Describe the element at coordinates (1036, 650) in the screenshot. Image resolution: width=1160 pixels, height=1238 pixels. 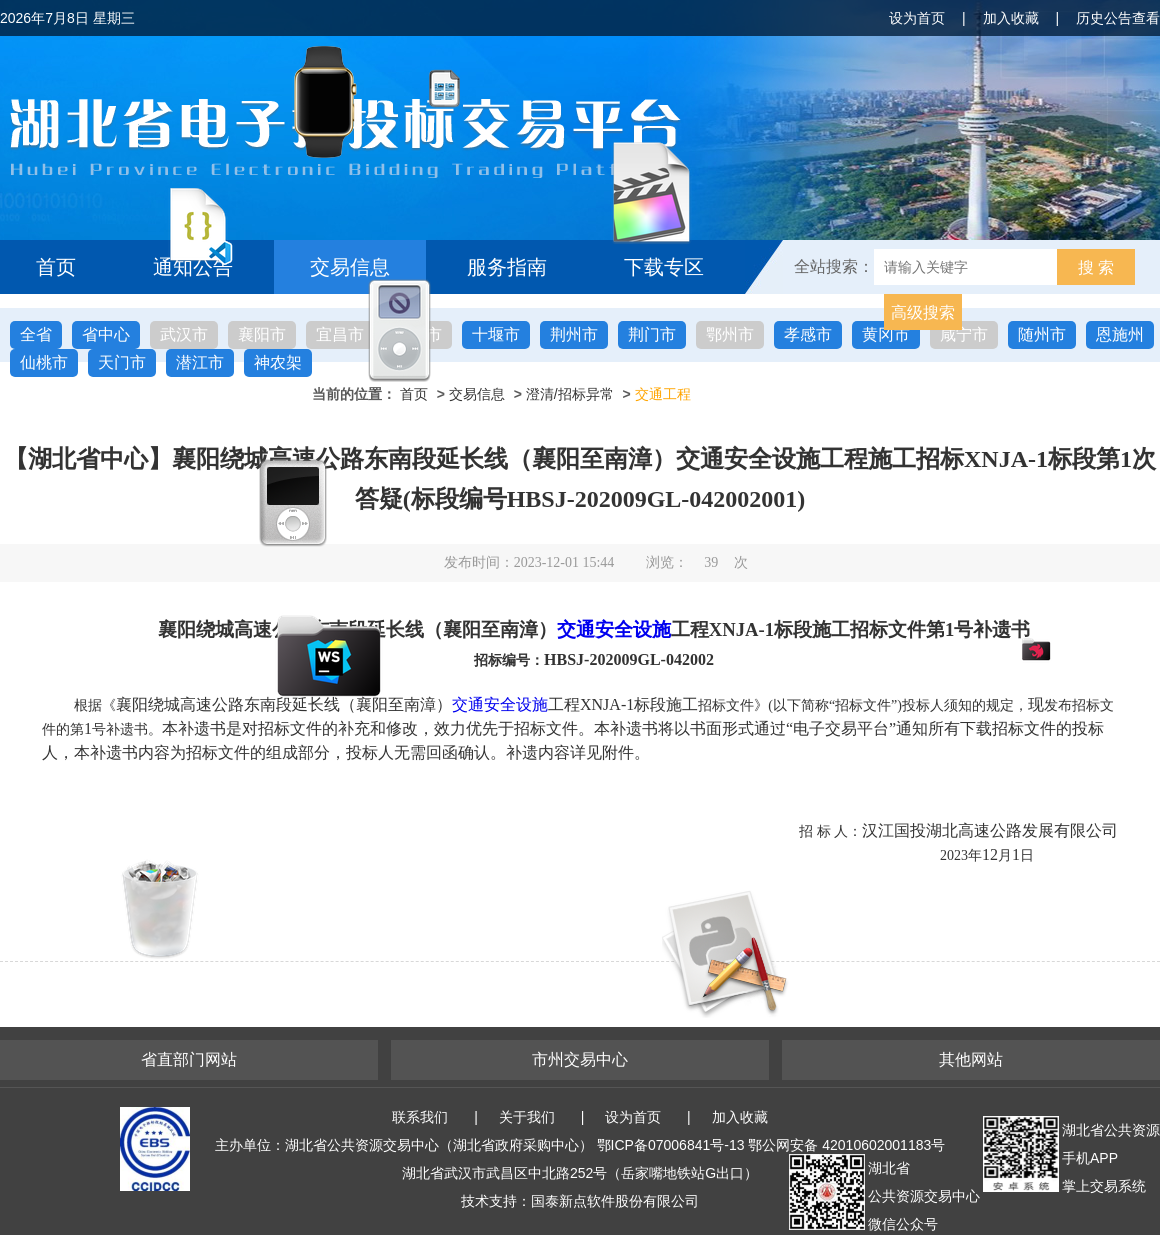
I see `open NestJS project folder` at that location.